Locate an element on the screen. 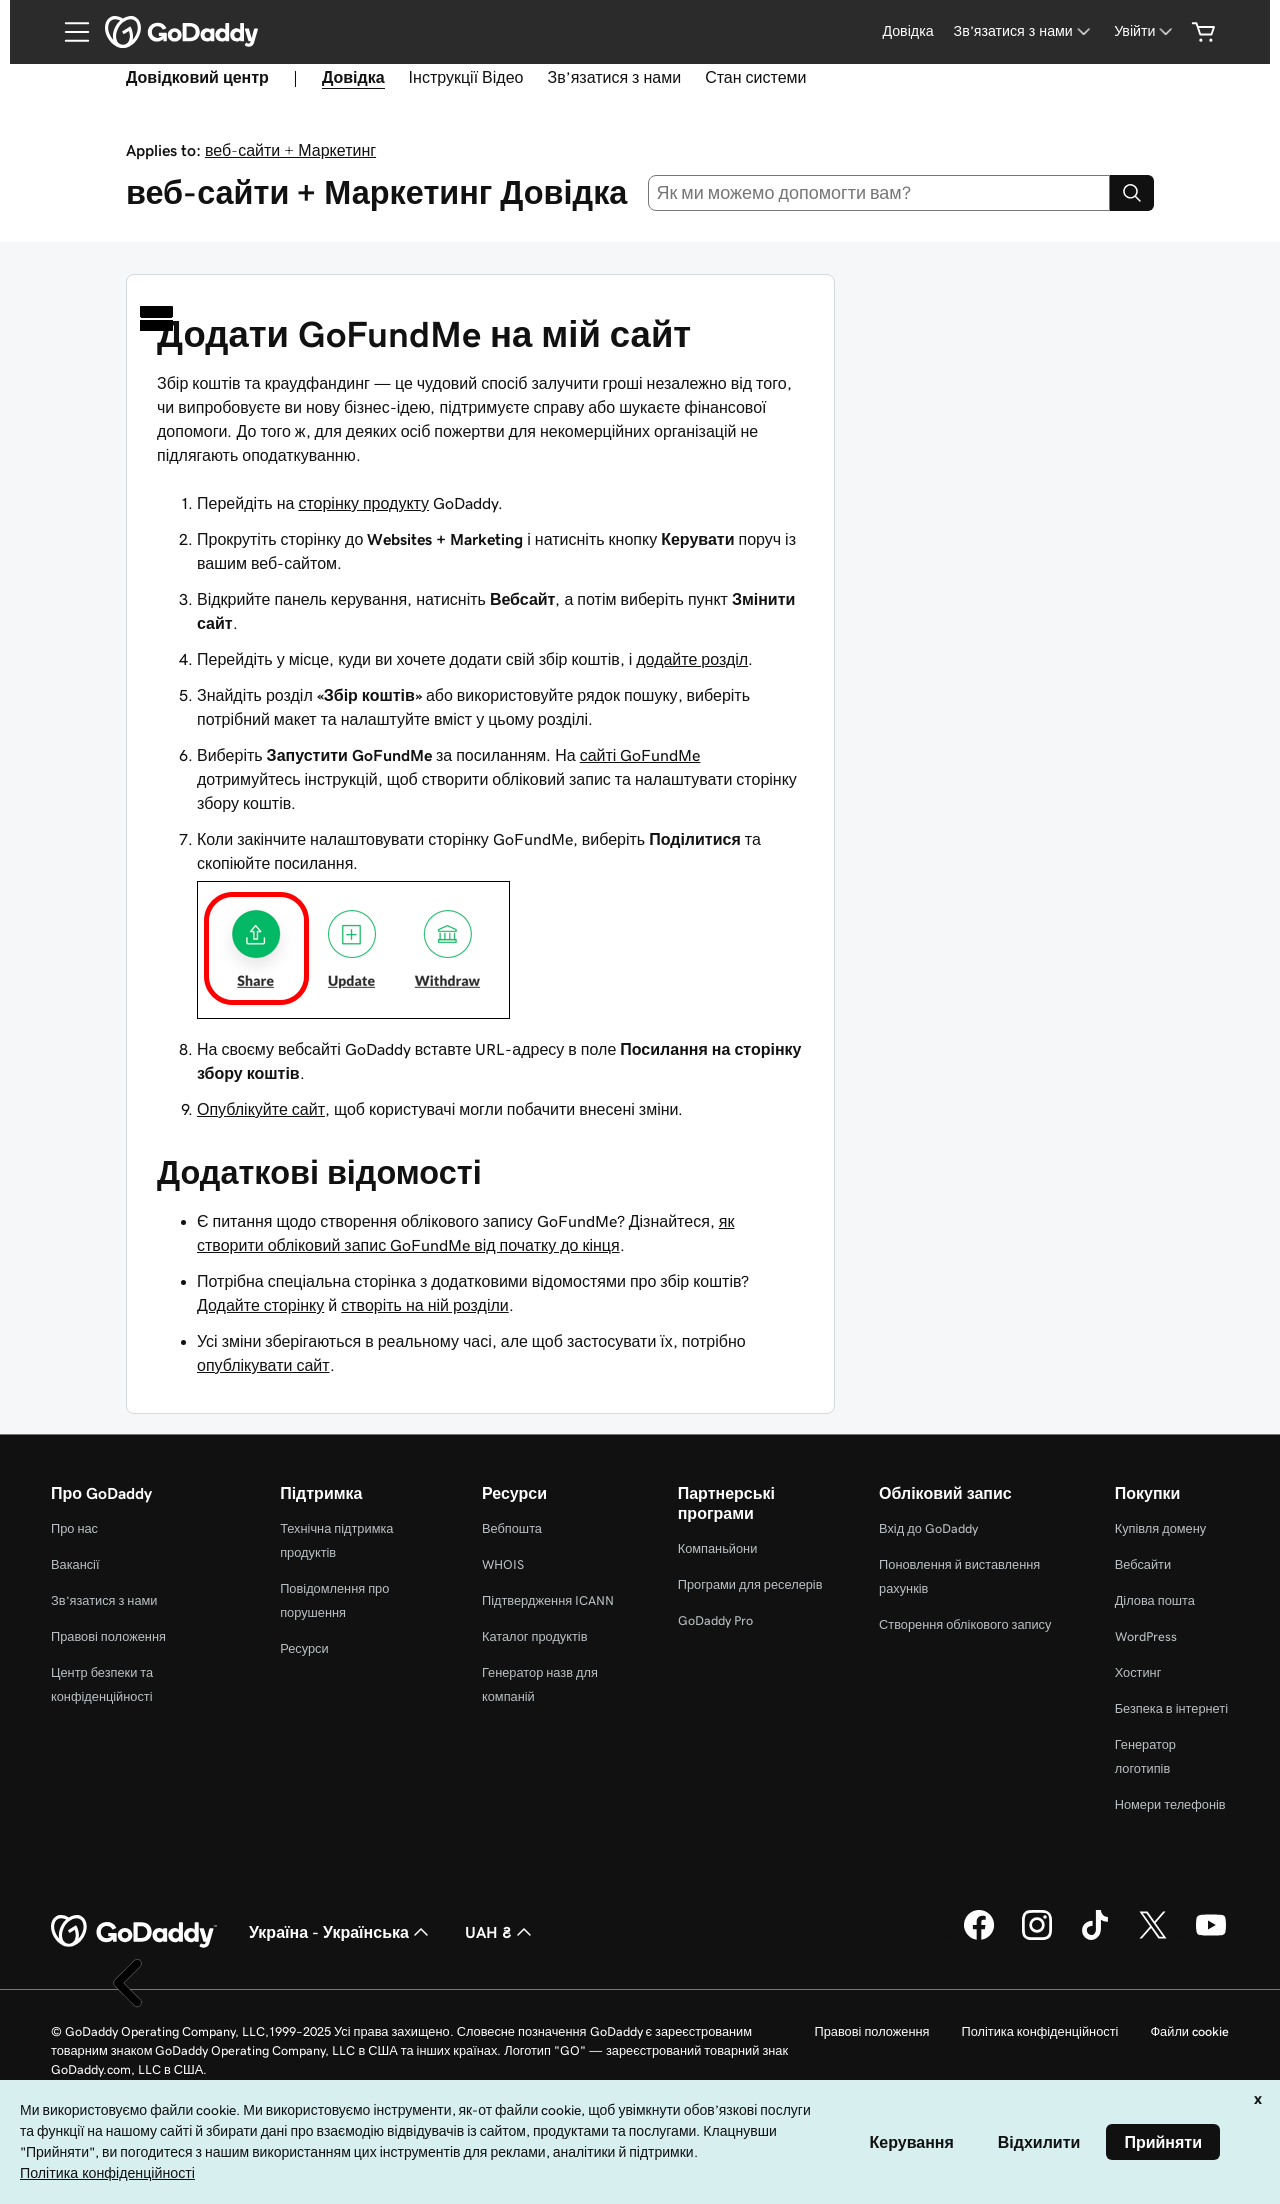  go back to the previous screen is located at coordinates (128, 1983).